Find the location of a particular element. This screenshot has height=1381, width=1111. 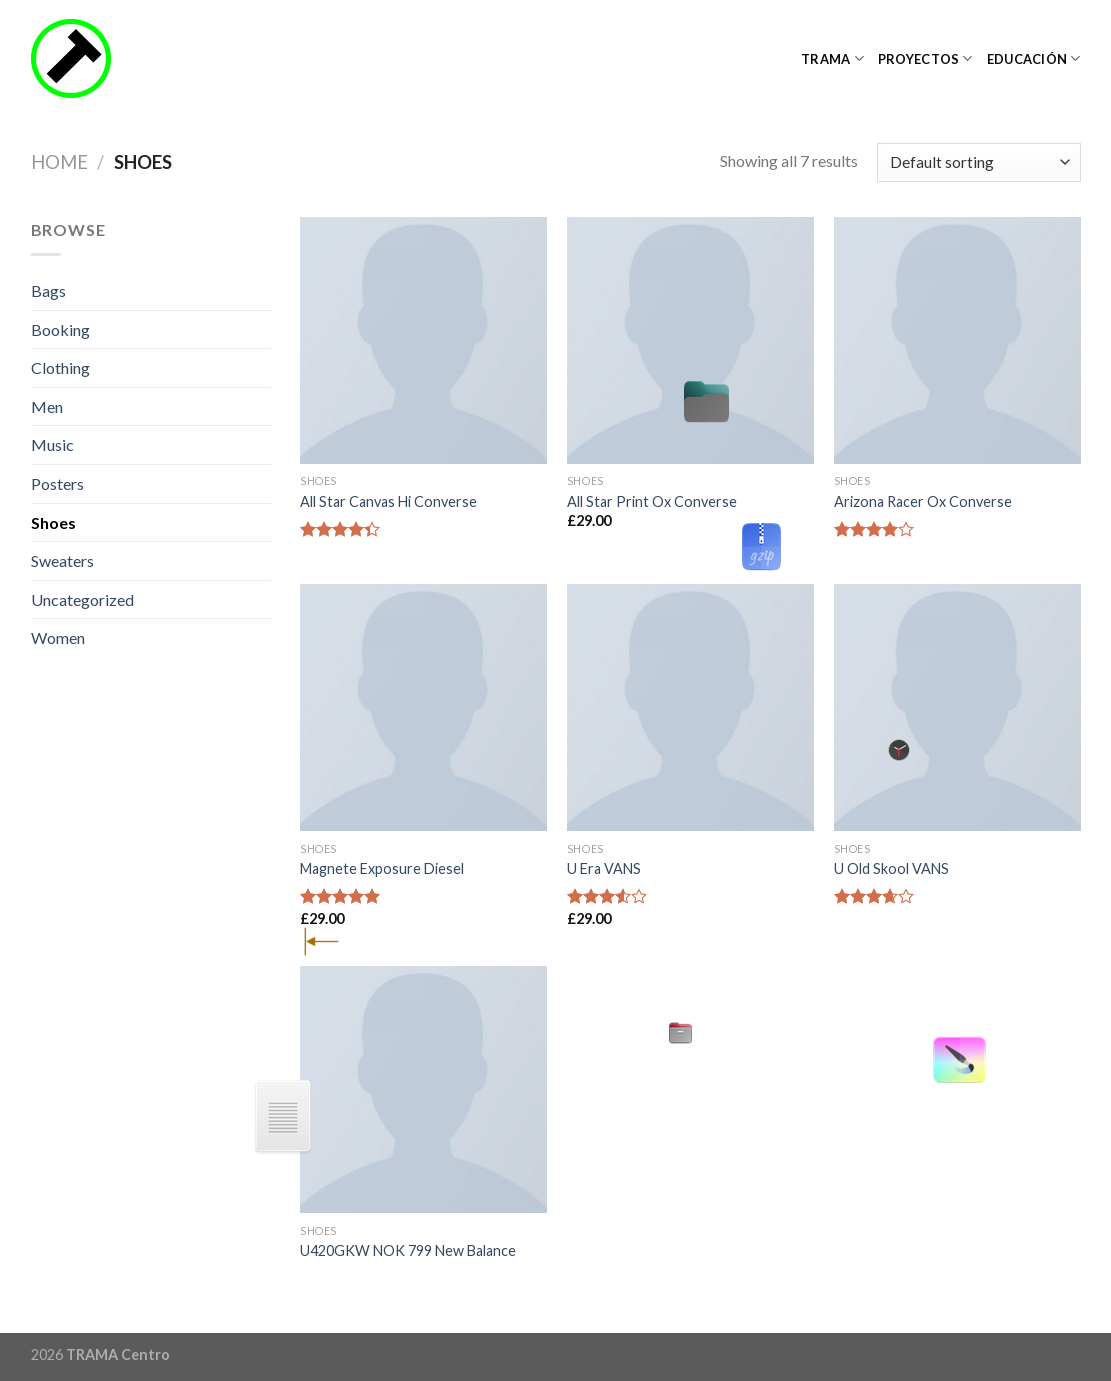

open the file manager is located at coordinates (680, 1032).